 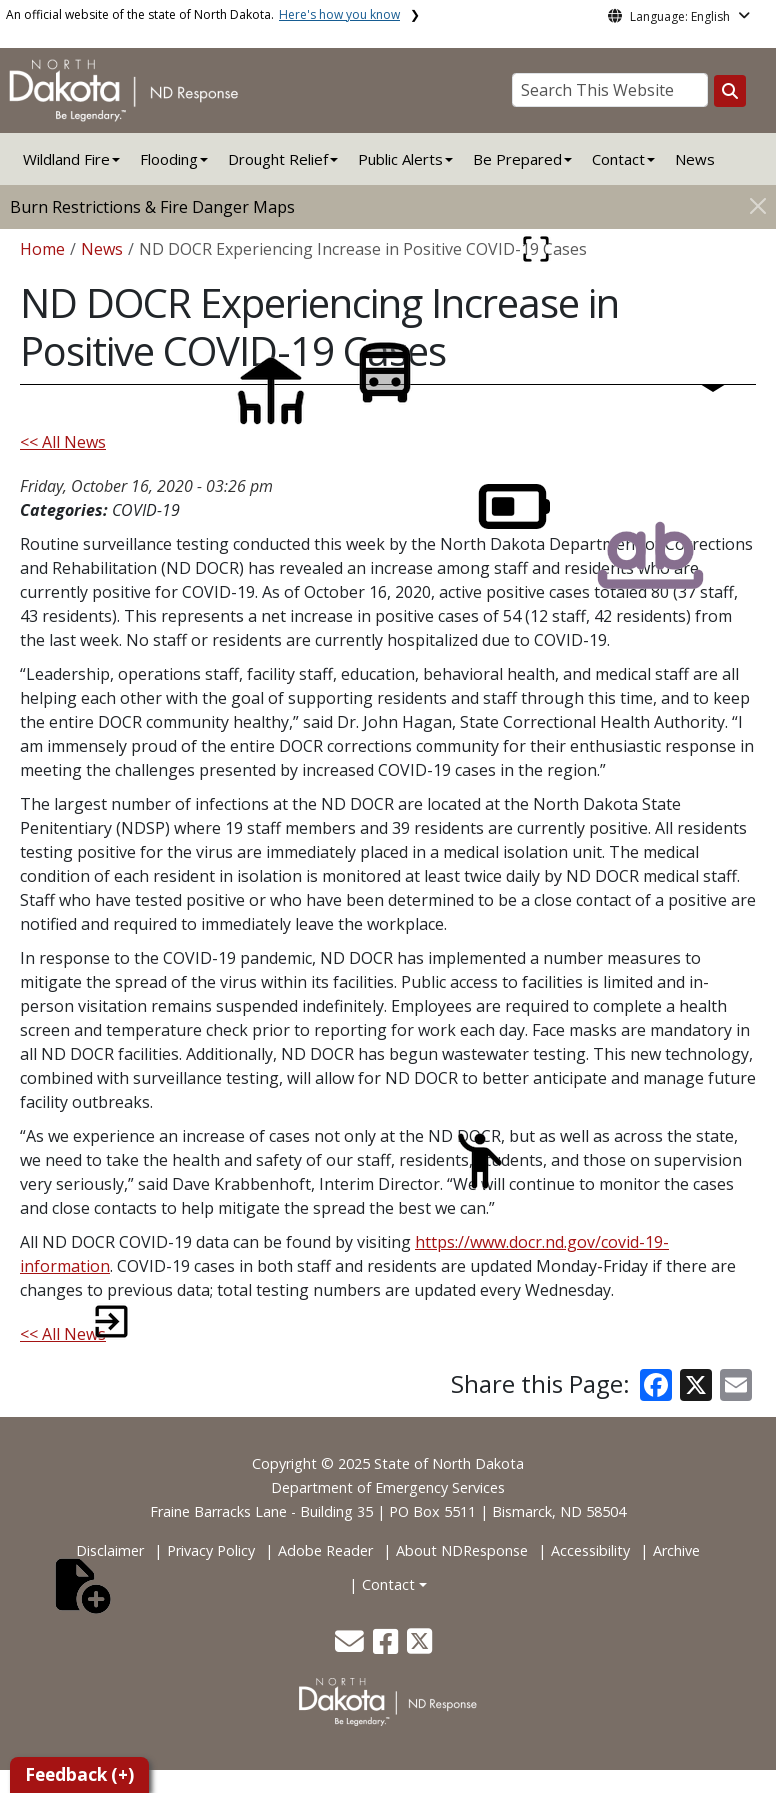 I want to click on scan a QR code or barcode, so click(x=536, y=249).